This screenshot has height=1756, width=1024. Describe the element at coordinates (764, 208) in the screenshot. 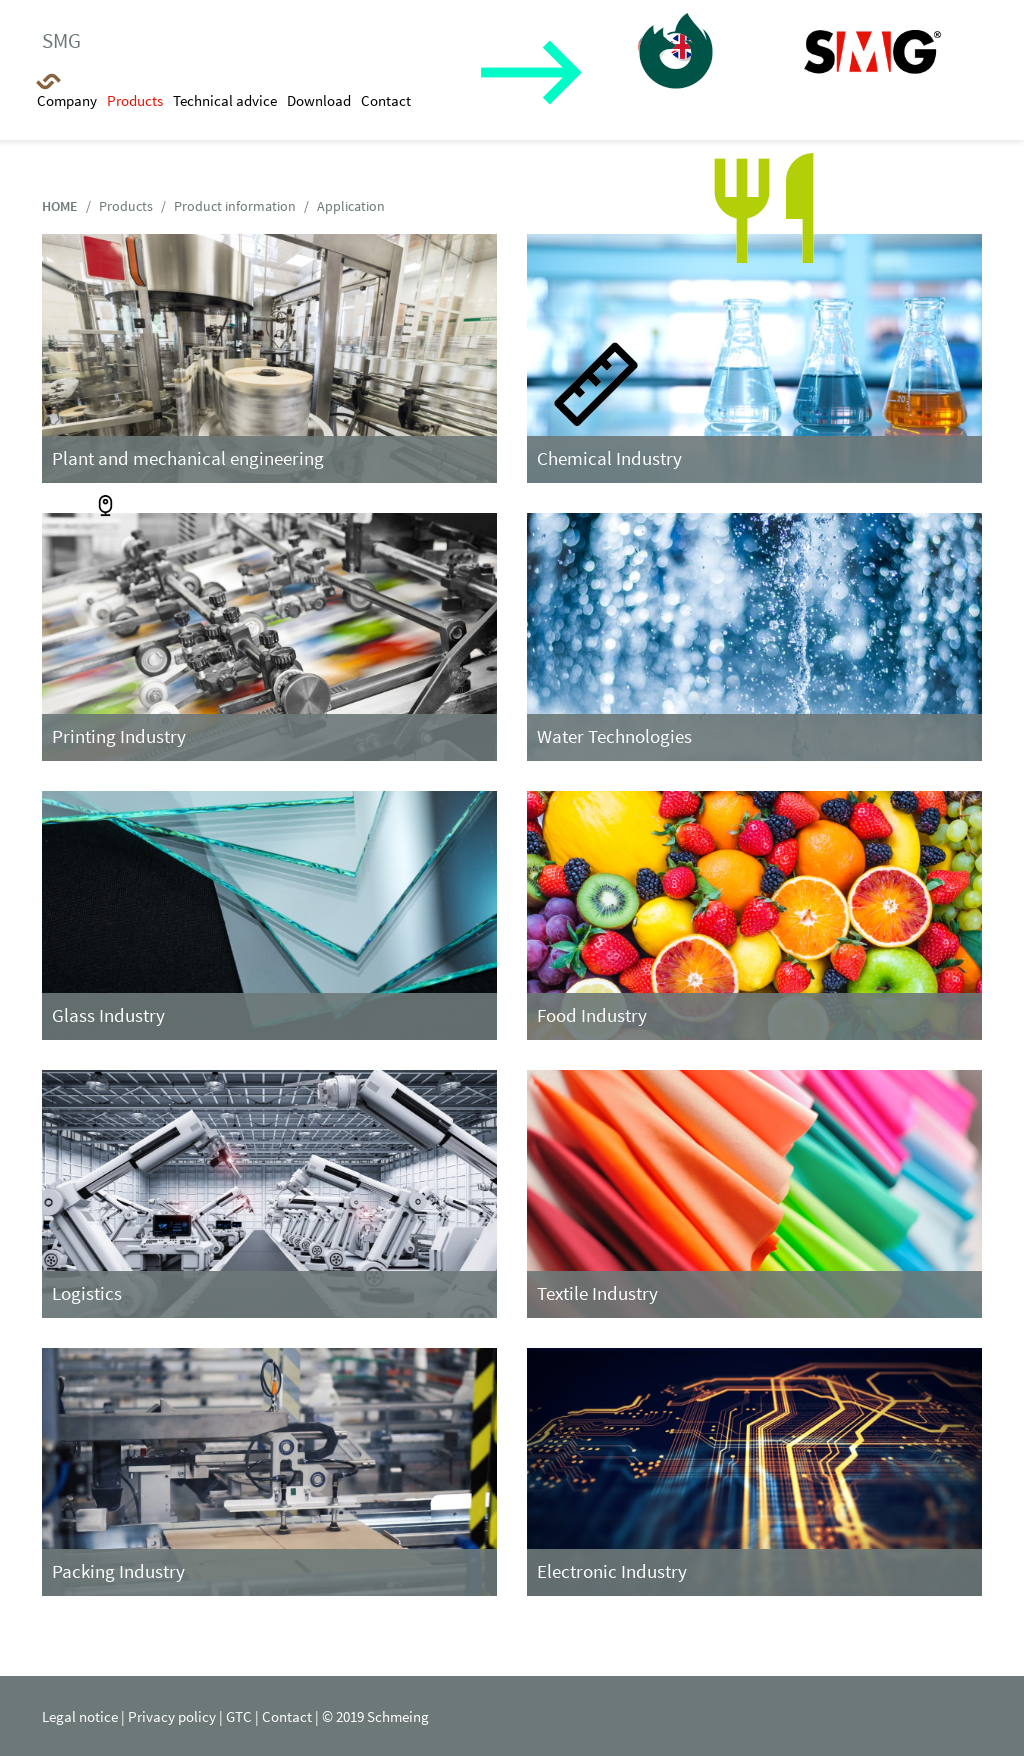

I see `find nearby restaurants` at that location.